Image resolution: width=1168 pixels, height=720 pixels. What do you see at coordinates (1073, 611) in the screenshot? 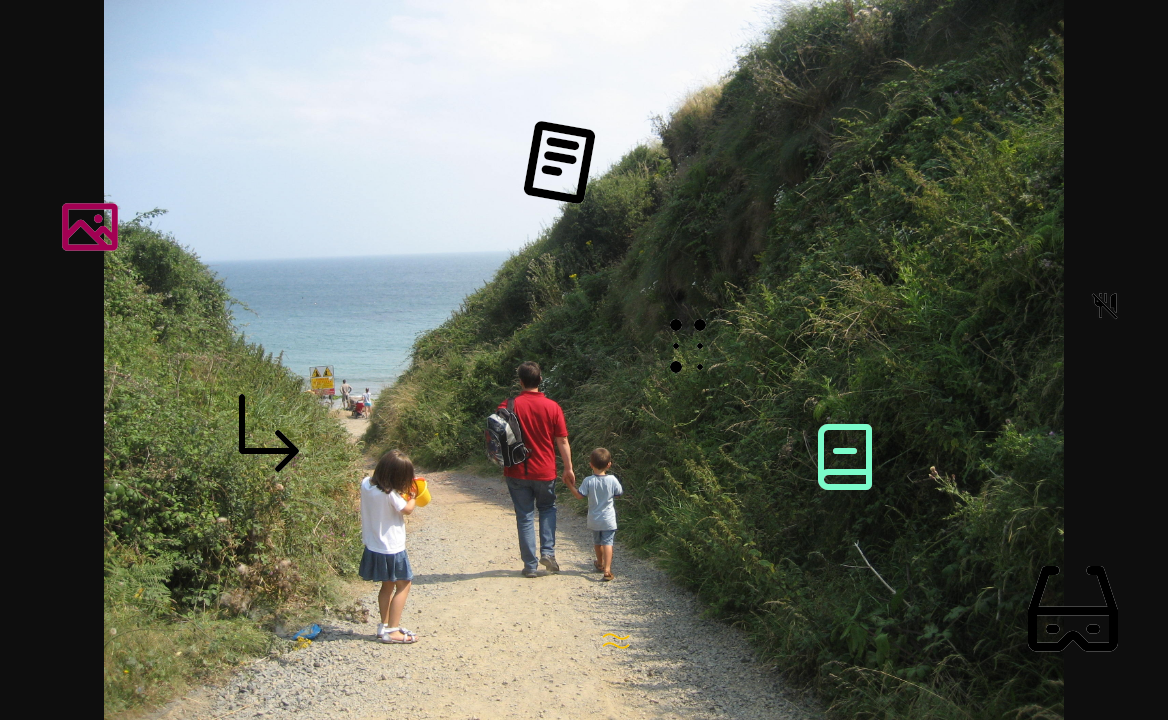
I see `enable 3D viewing mode` at bounding box center [1073, 611].